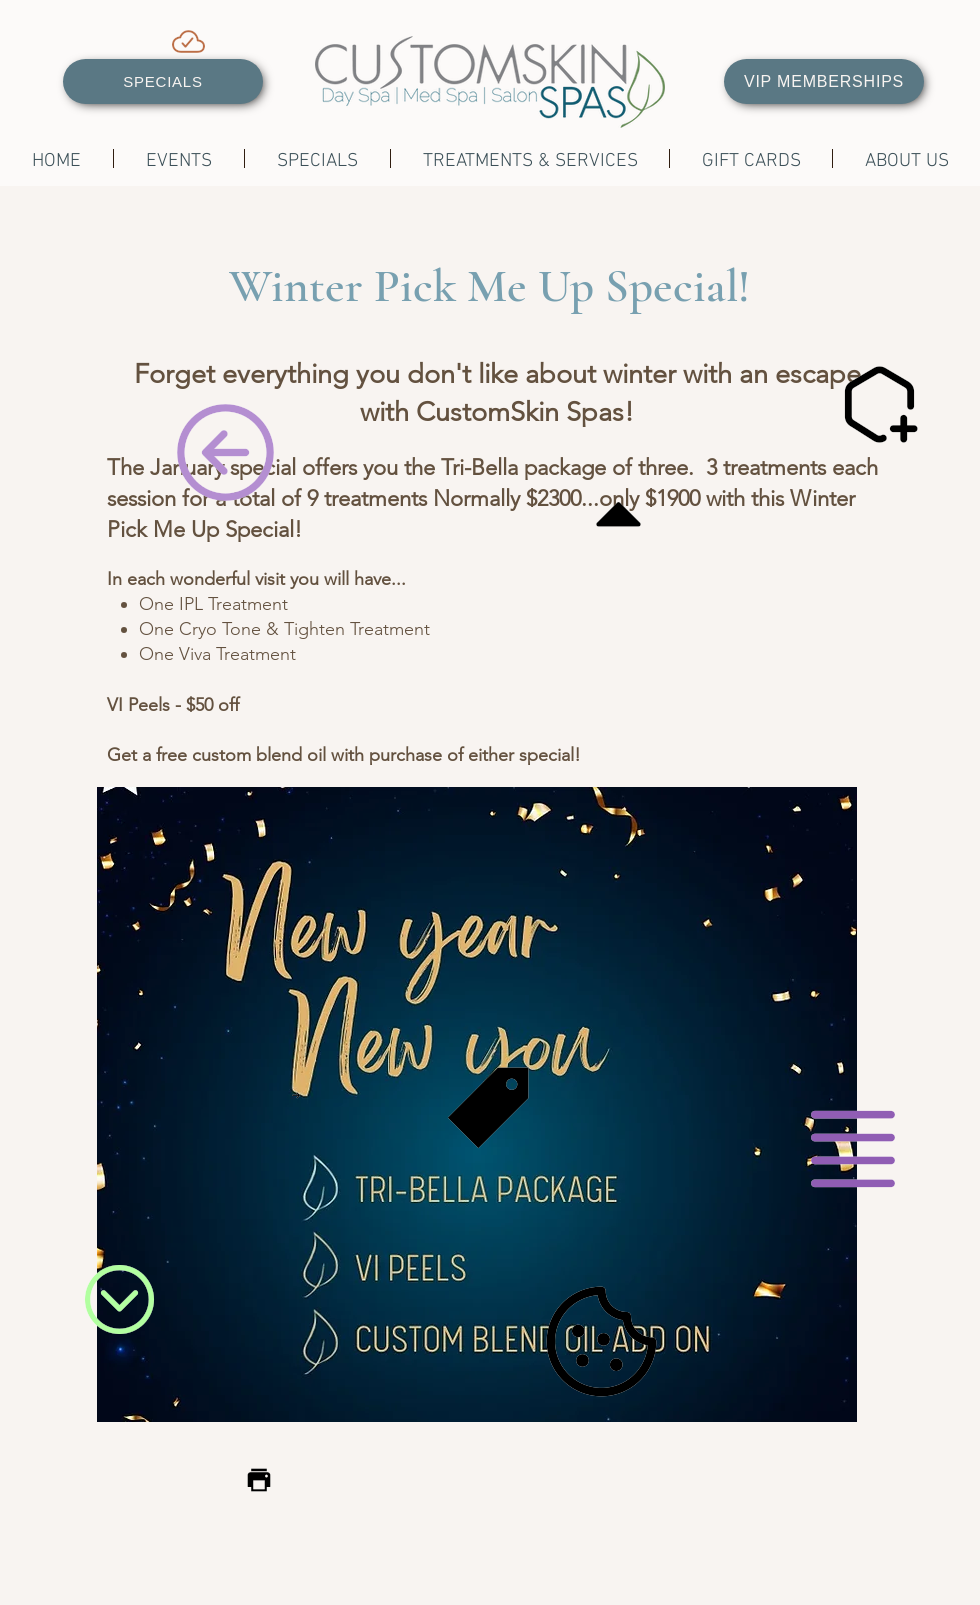 The width and height of the screenshot is (980, 1605). Describe the element at coordinates (853, 1149) in the screenshot. I see `open navigation menu` at that location.